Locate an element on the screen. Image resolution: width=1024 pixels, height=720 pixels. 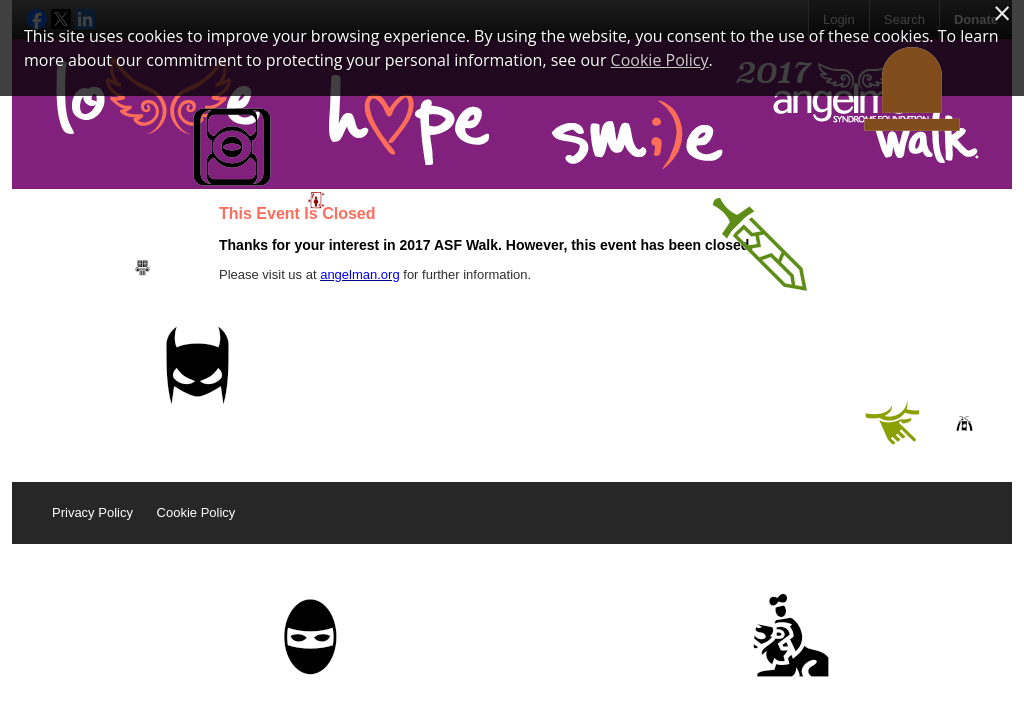
indicates a frozen character status effect is located at coordinates (316, 200).